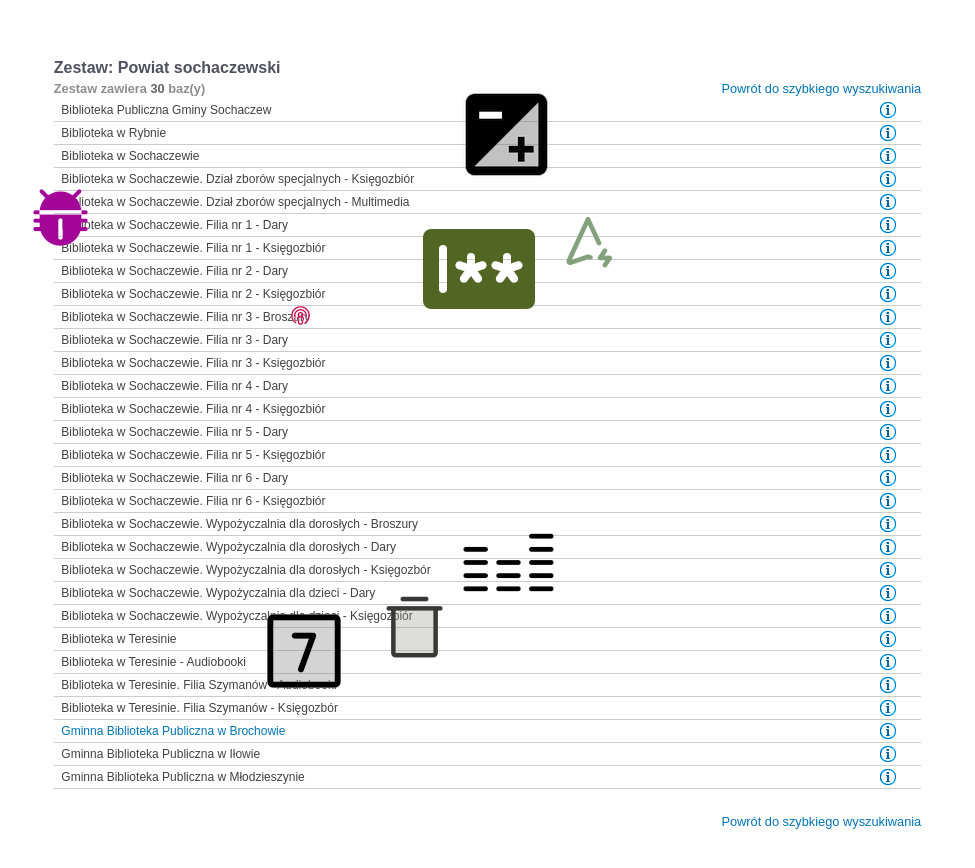  Describe the element at coordinates (588, 241) in the screenshot. I see `quick navigation or fast route option` at that location.